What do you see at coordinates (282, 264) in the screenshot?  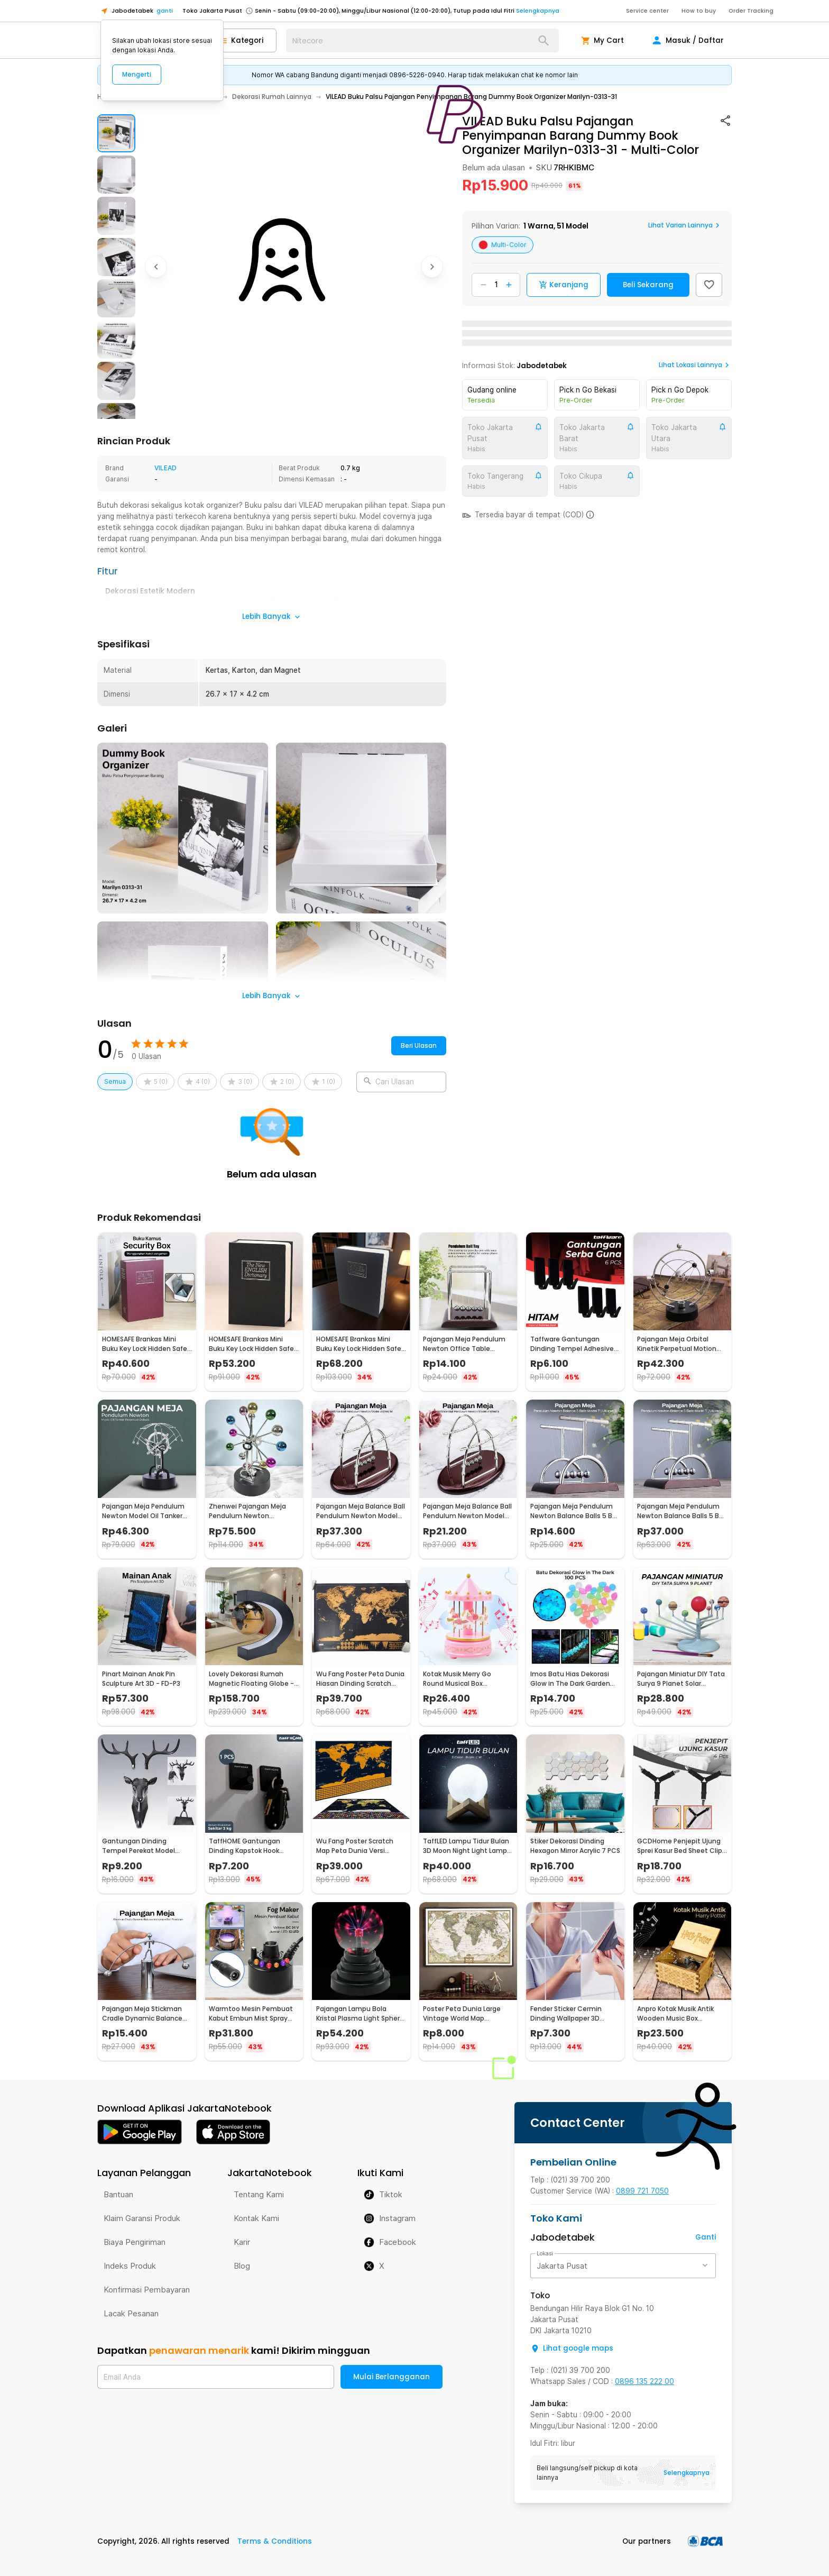 I see `indicates linux operating system compatibility` at bounding box center [282, 264].